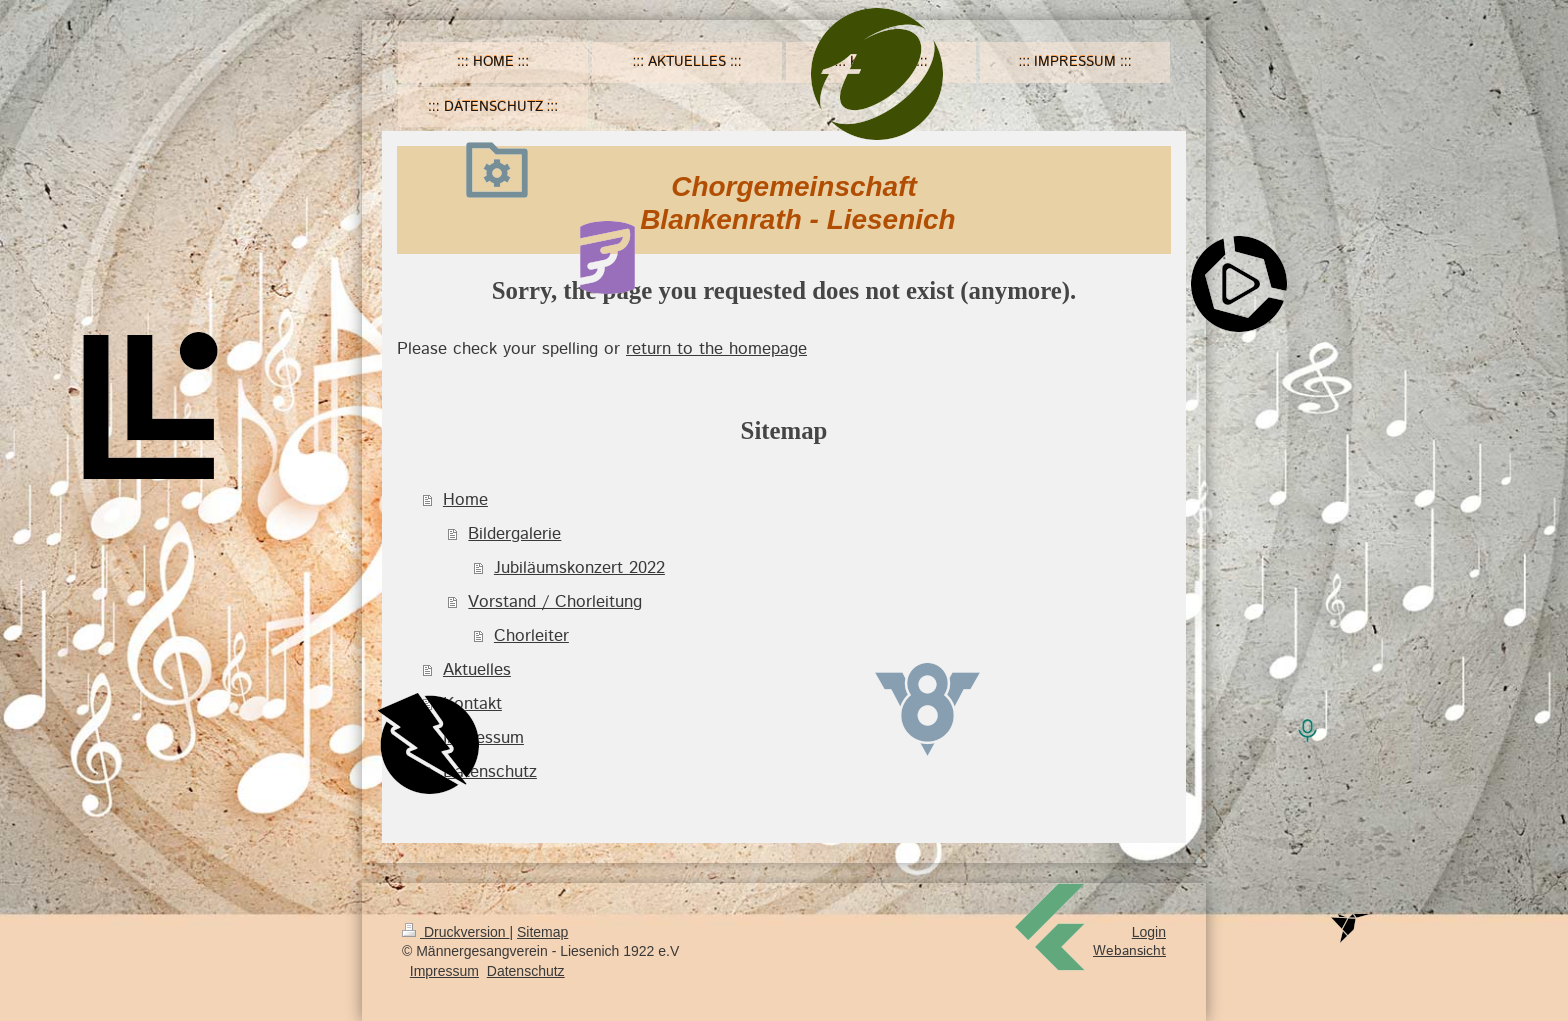 The height and width of the screenshot is (1021, 1568). What do you see at coordinates (1239, 284) in the screenshot?
I see `gradle play publisher logo` at bounding box center [1239, 284].